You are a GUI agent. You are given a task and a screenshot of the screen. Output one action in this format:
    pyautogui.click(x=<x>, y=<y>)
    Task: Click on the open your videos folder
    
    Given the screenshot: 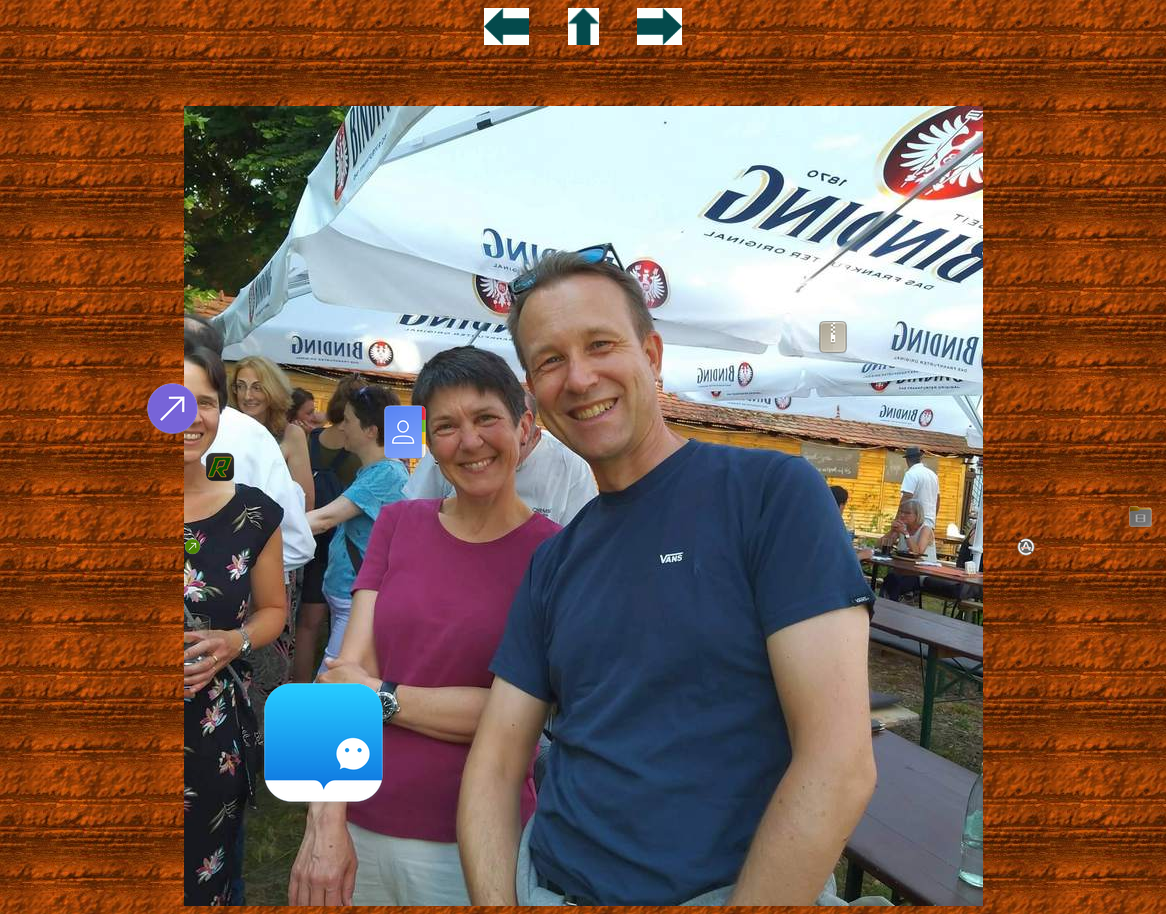 What is the action you would take?
    pyautogui.click(x=1140, y=516)
    